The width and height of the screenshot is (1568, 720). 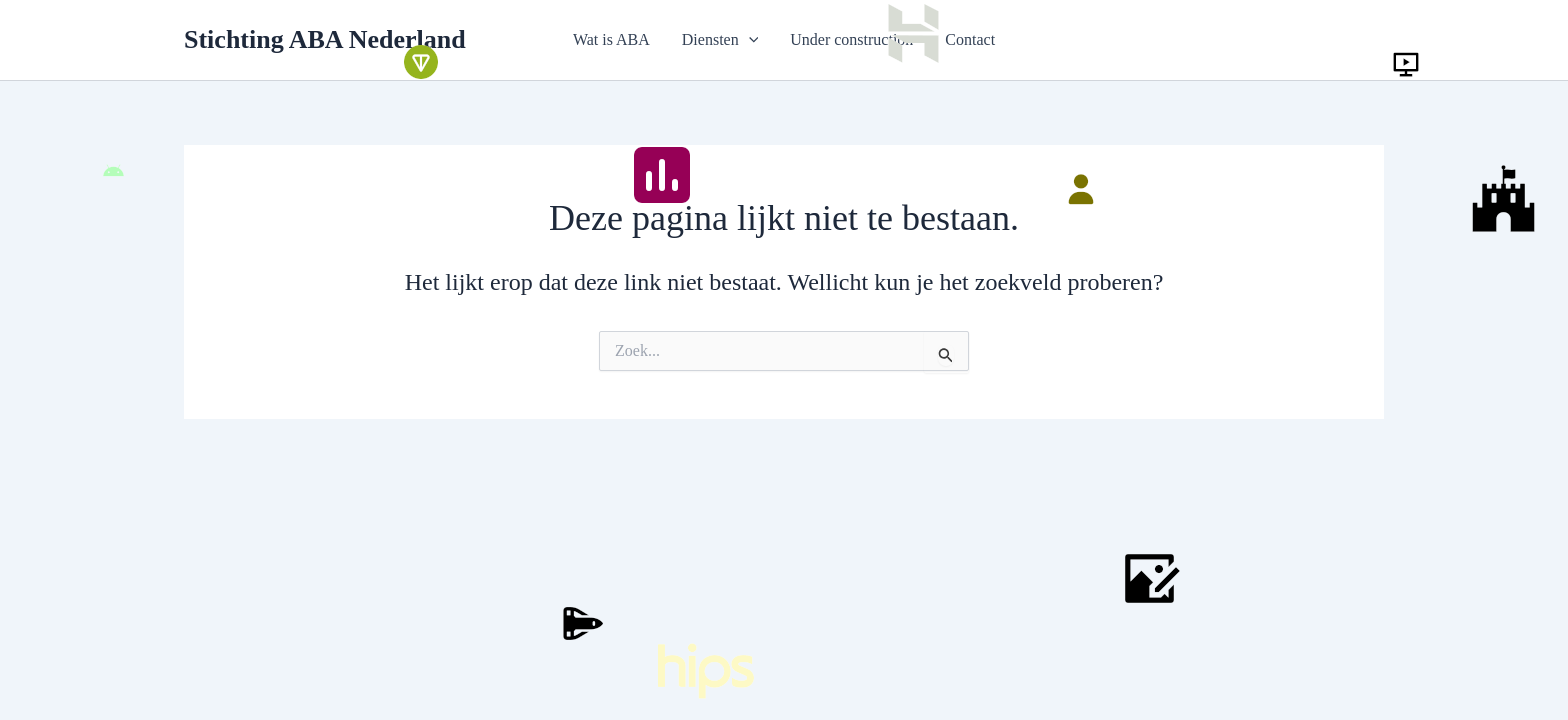 What do you see at coordinates (113, 171) in the screenshot?
I see `android operating system logo` at bounding box center [113, 171].